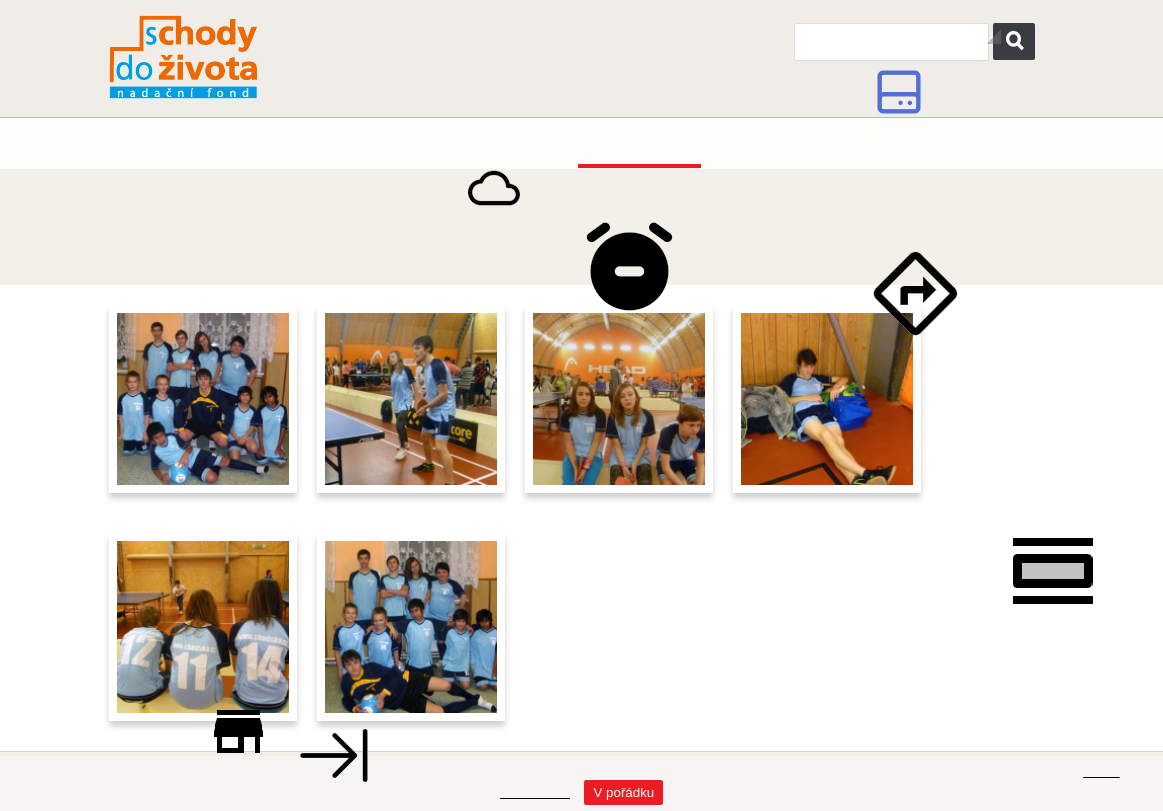 The width and height of the screenshot is (1163, 811). I want to click on access storage or disk management, so click(899, 92).